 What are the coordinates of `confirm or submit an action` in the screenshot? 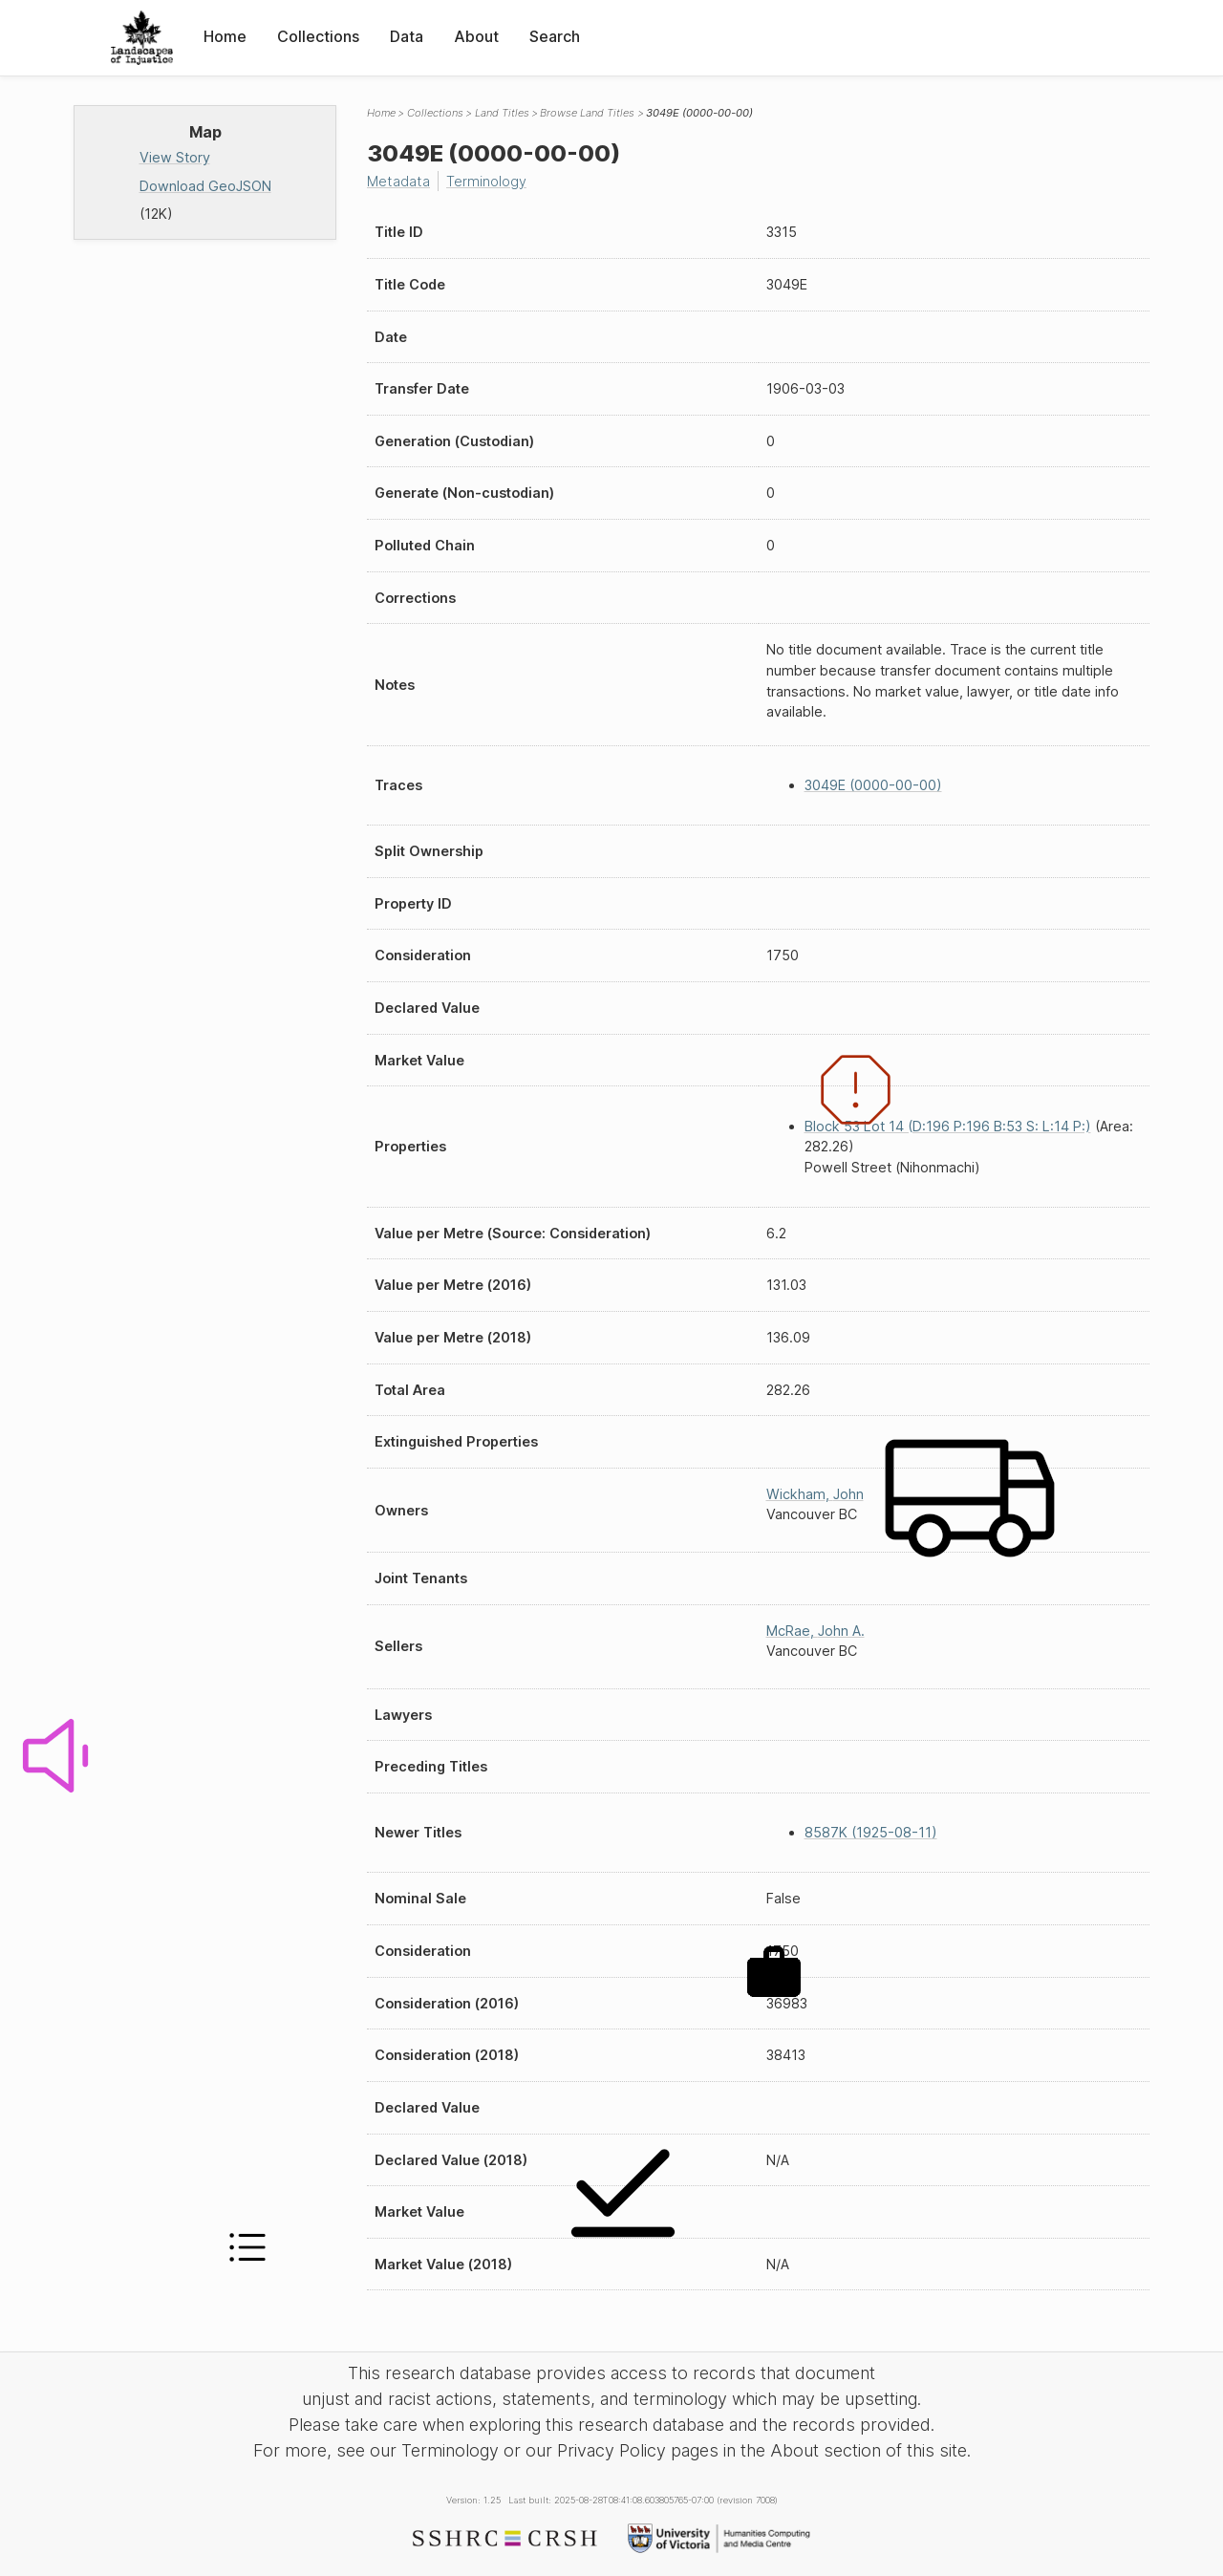 It's located at (623, 2196).